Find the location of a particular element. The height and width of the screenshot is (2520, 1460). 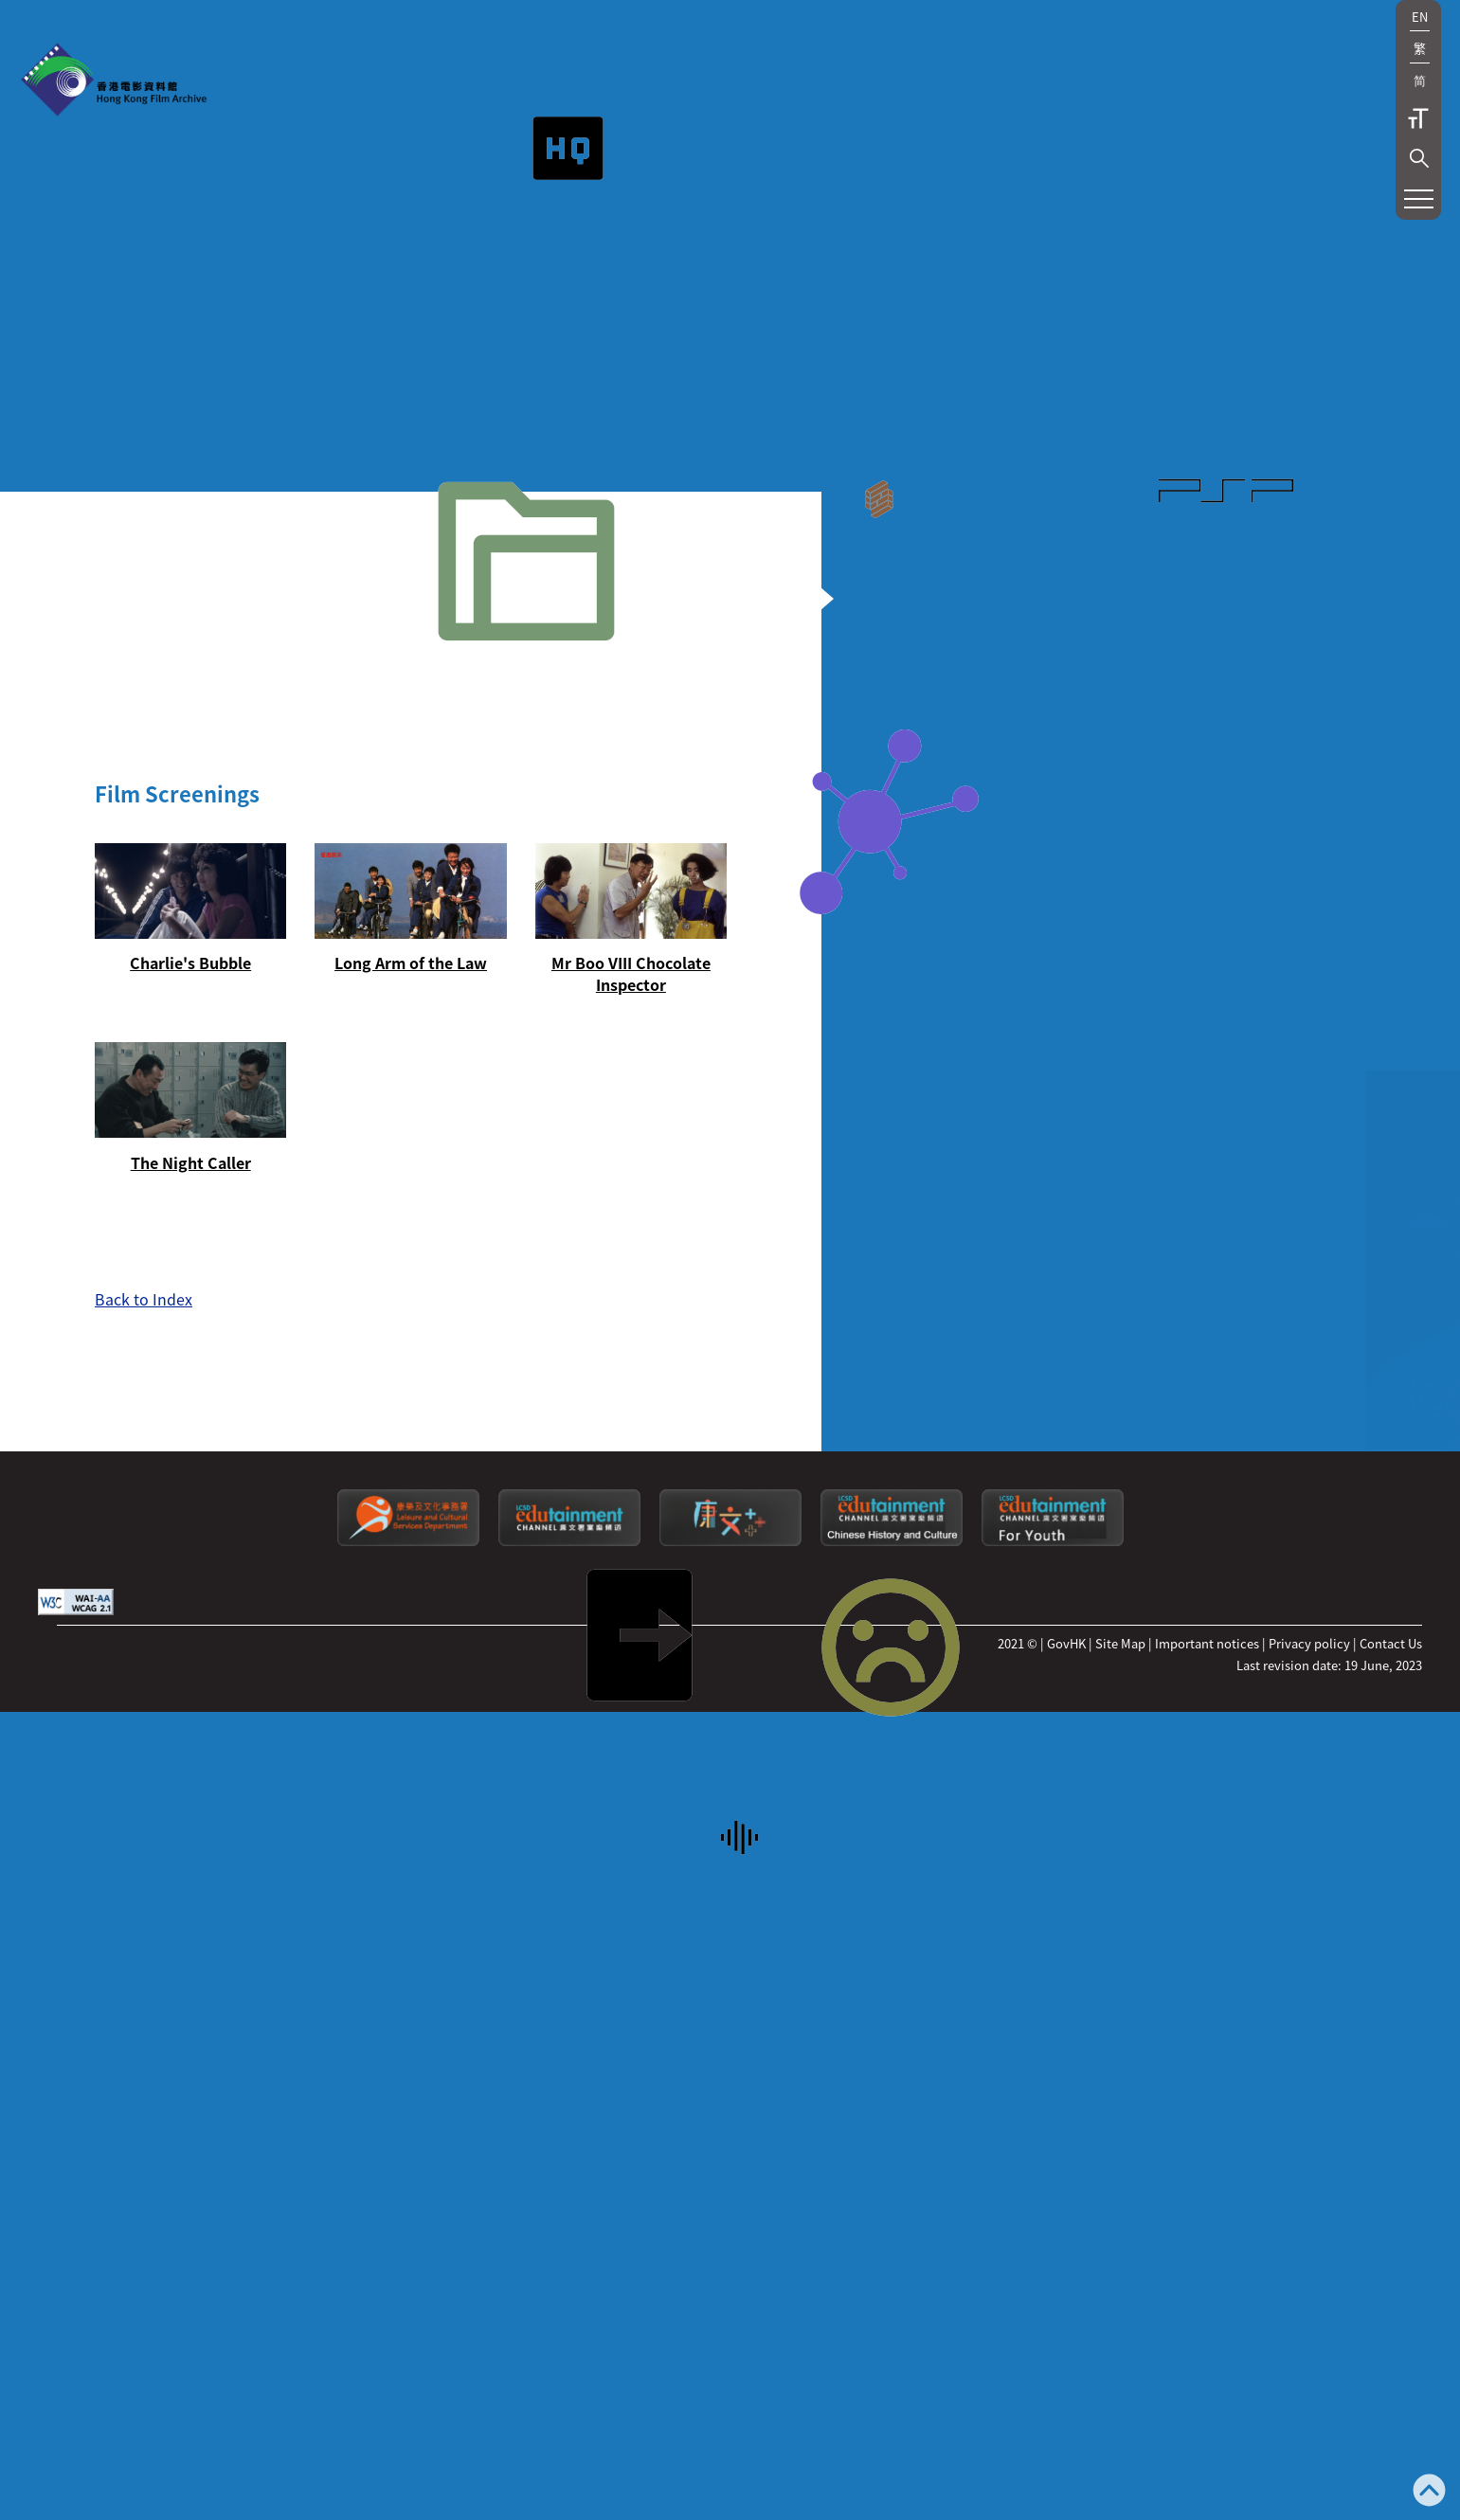

open folder to view files is located at coordinates (526, 561).